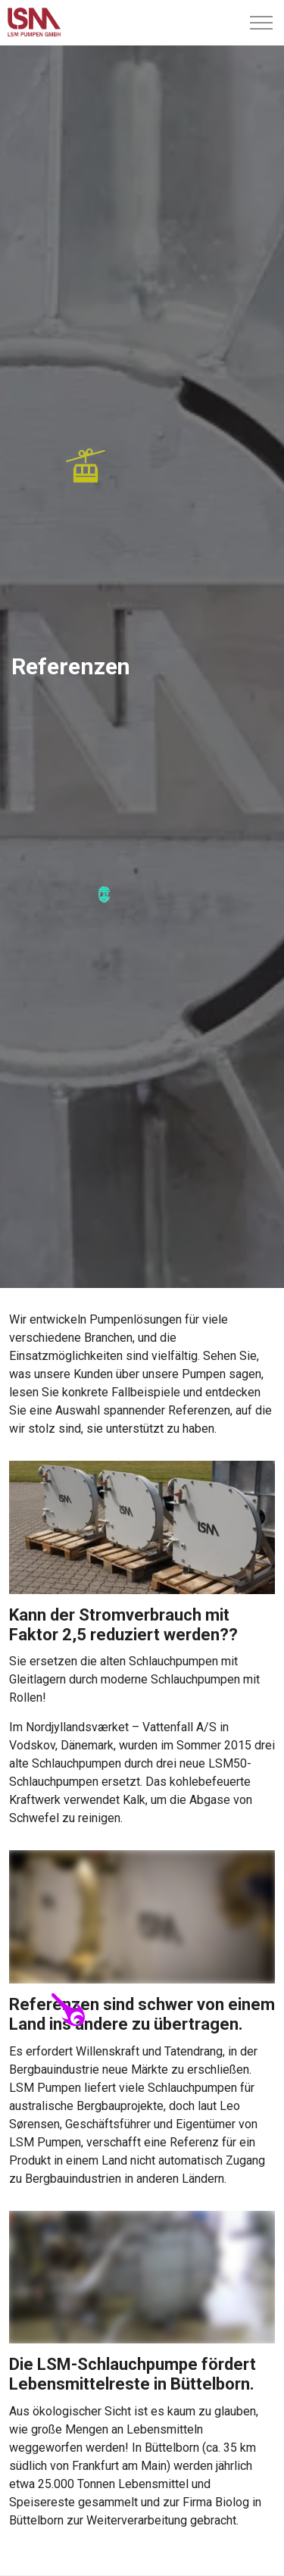 The width and height of the screenshot is (284, 2576). What do you see at coordinates (86, 467) in the screenshot?
I see `access cable car or ropeway transportation info` at bounding box center [86, 467].